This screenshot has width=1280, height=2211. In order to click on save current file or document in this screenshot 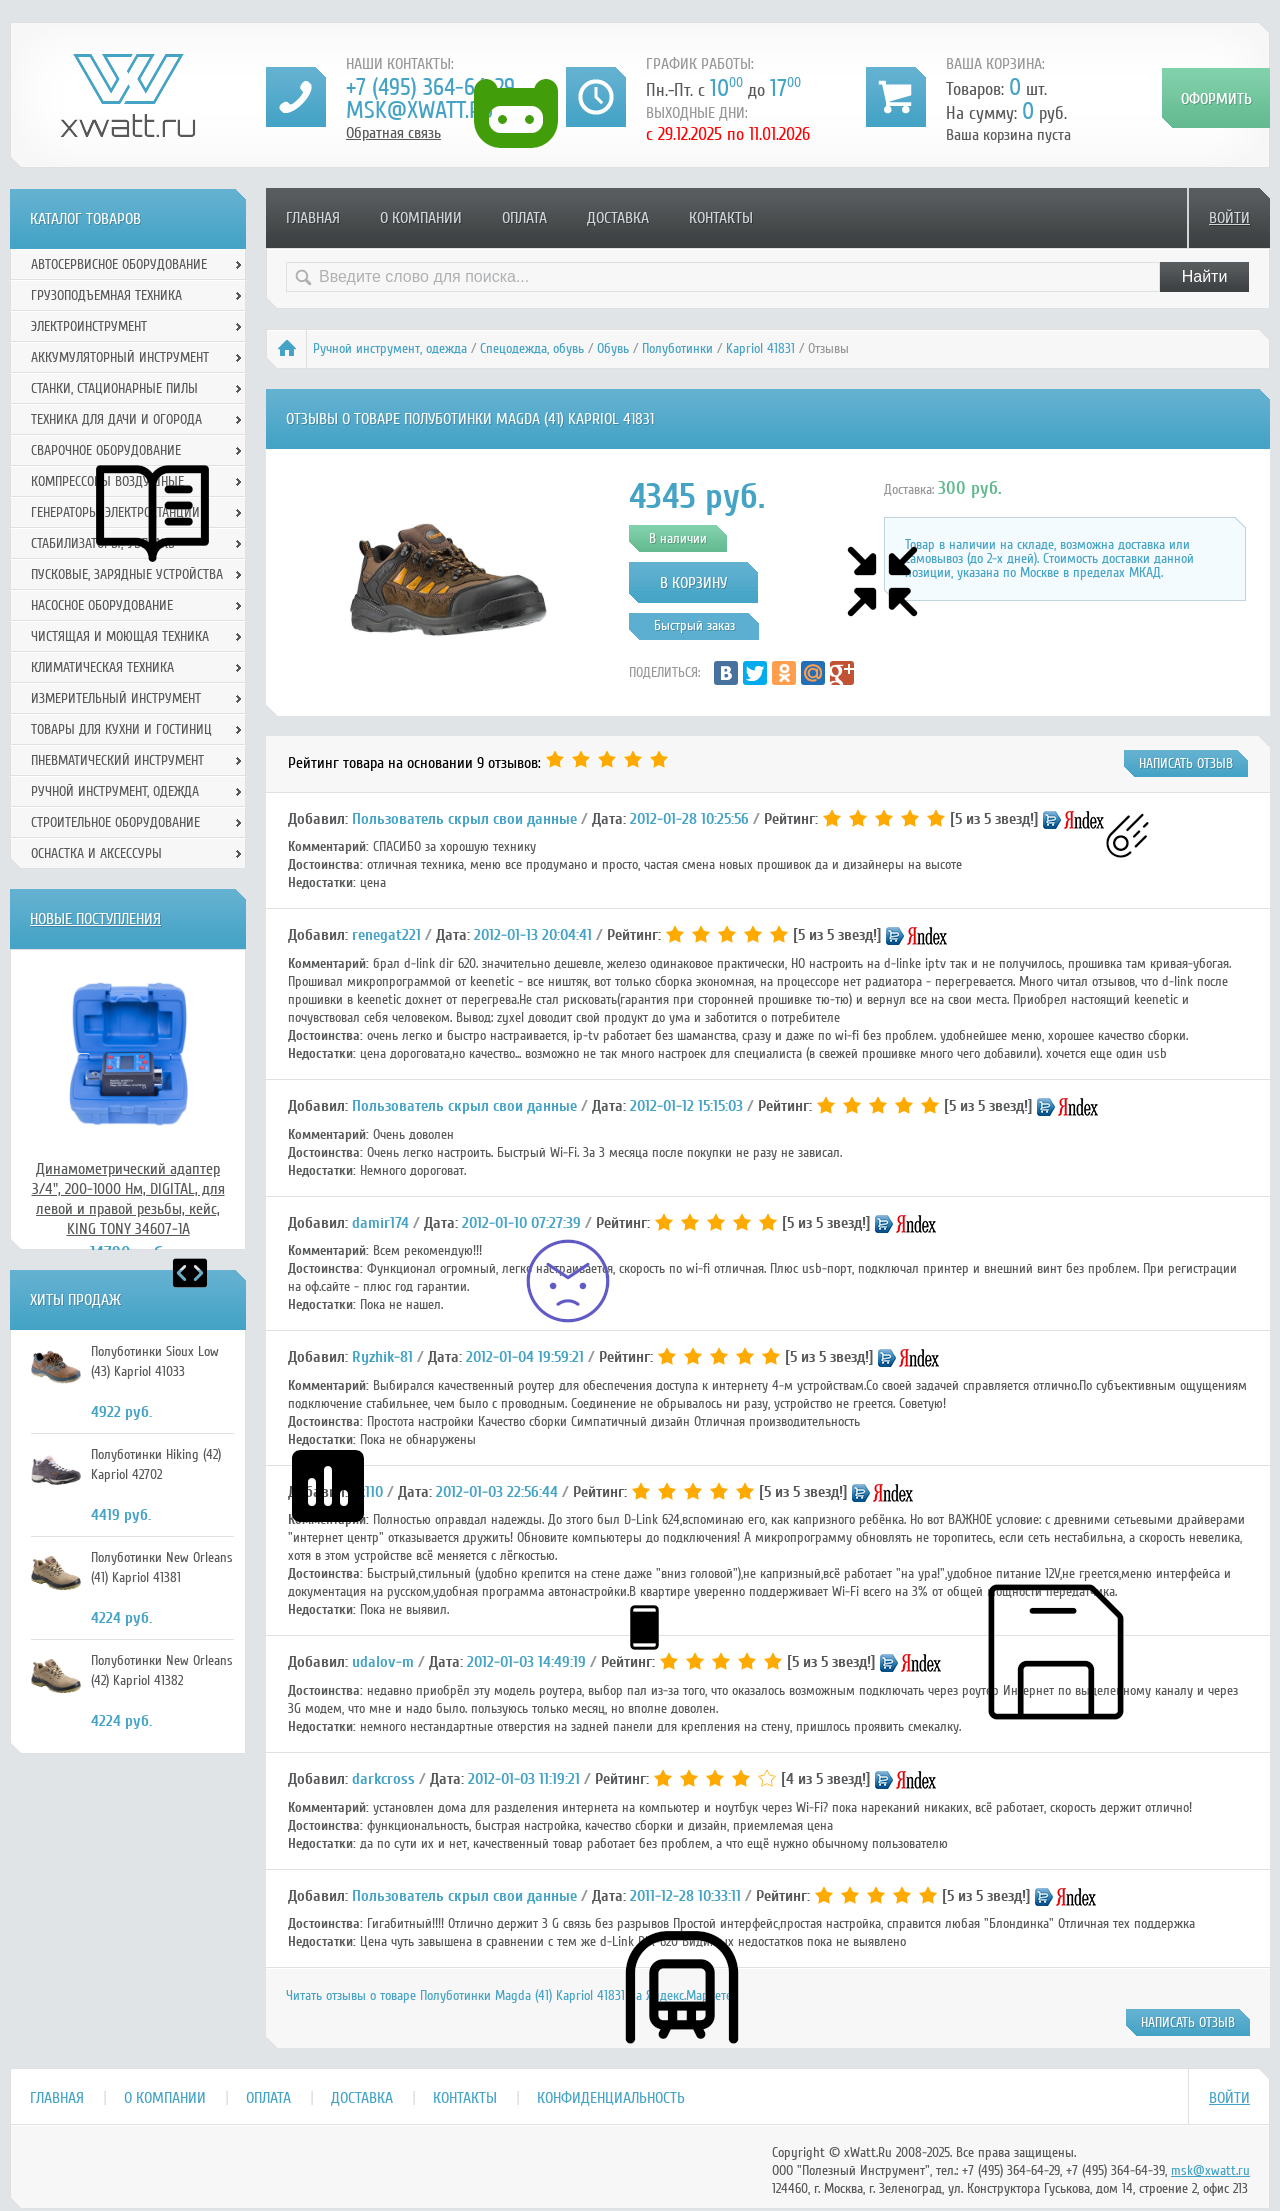, I will do `click(1056, 1652)`.